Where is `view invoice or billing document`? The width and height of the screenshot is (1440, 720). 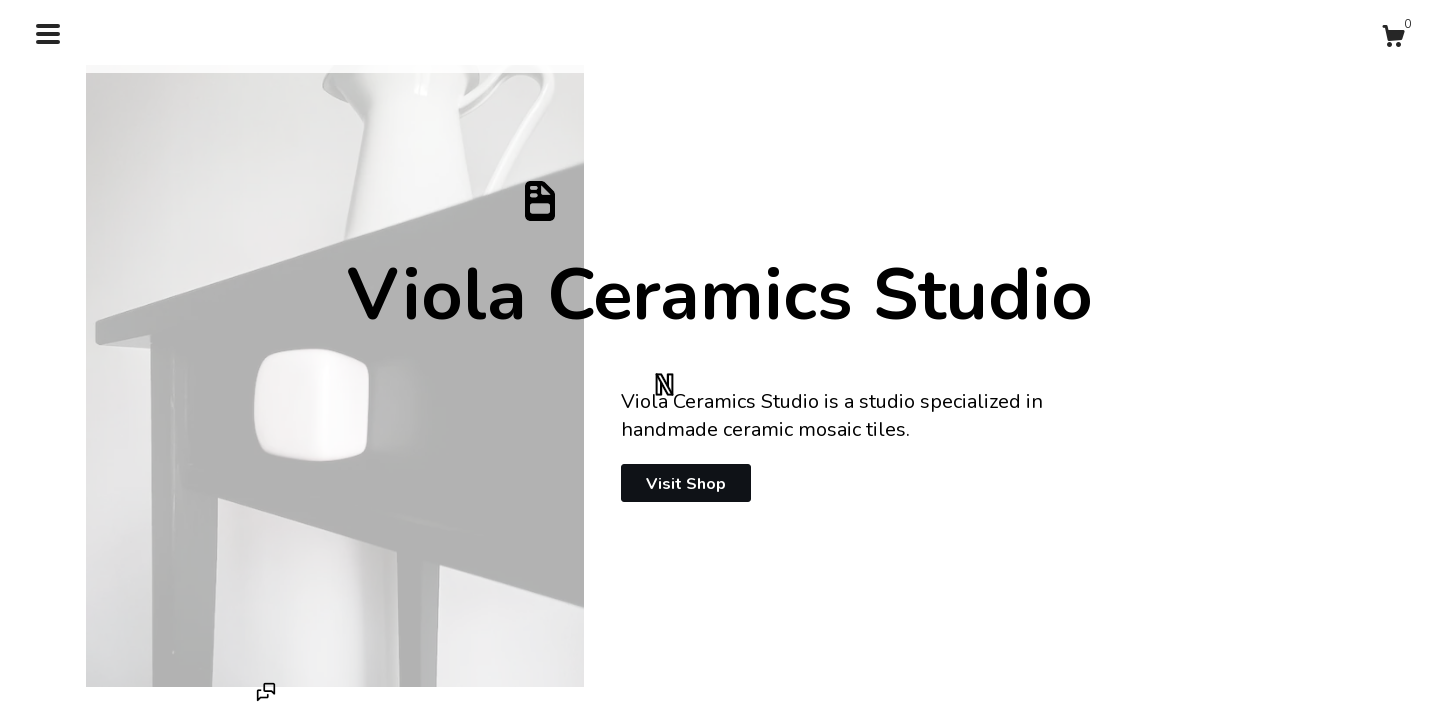
view invoice or billing document is located at coordinates (540, 201).